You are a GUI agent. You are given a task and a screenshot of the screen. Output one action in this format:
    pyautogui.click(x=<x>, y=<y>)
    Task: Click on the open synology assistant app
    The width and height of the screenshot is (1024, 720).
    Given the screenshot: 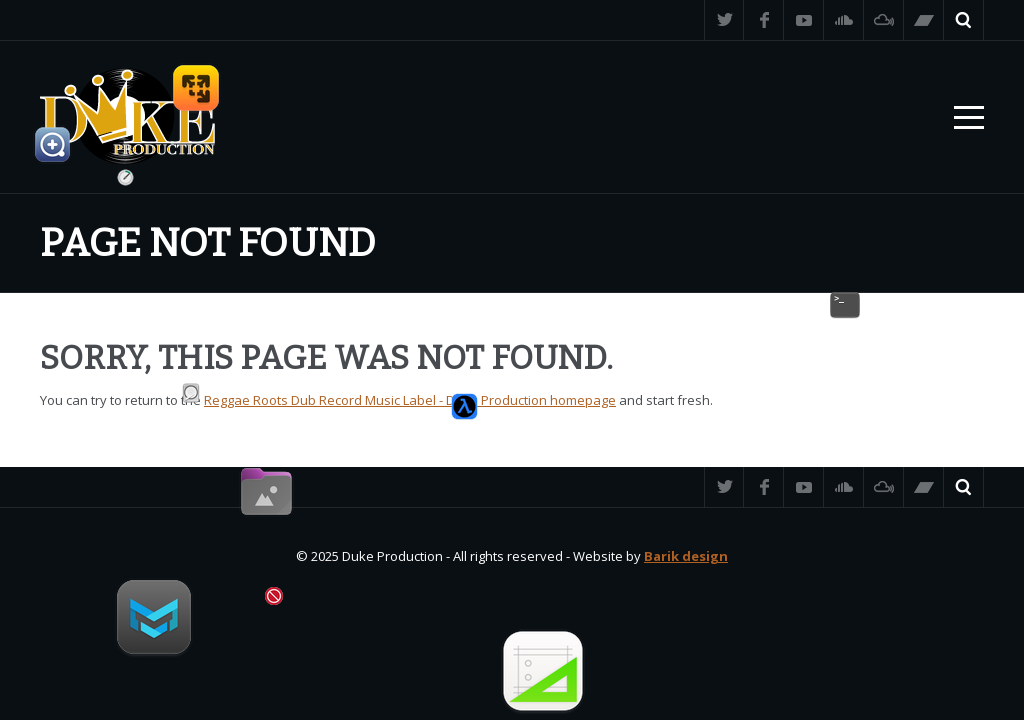 What is the action you would take?
    pyautogui.click(x=52, y=144)
    